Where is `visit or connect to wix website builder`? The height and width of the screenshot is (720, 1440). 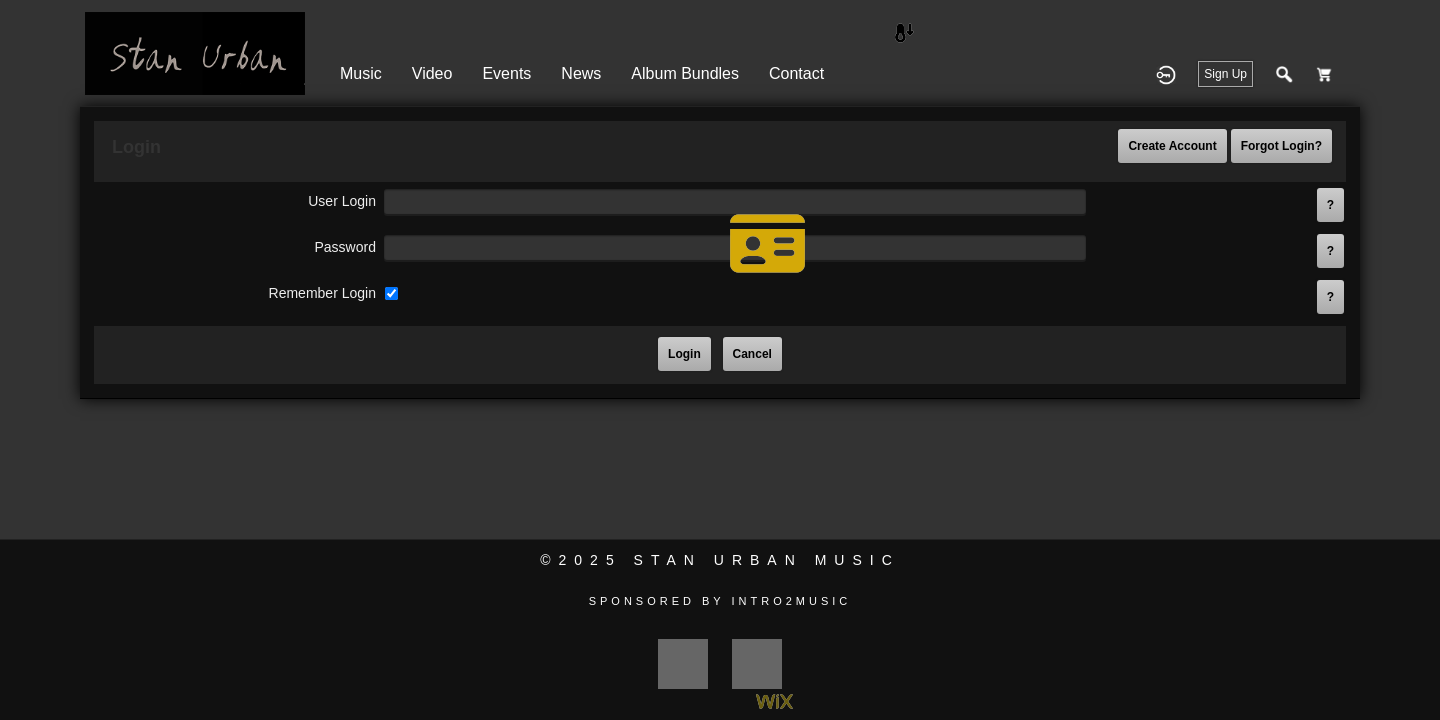
visit or connect to wix website builder is located at coordinates (774, 701).